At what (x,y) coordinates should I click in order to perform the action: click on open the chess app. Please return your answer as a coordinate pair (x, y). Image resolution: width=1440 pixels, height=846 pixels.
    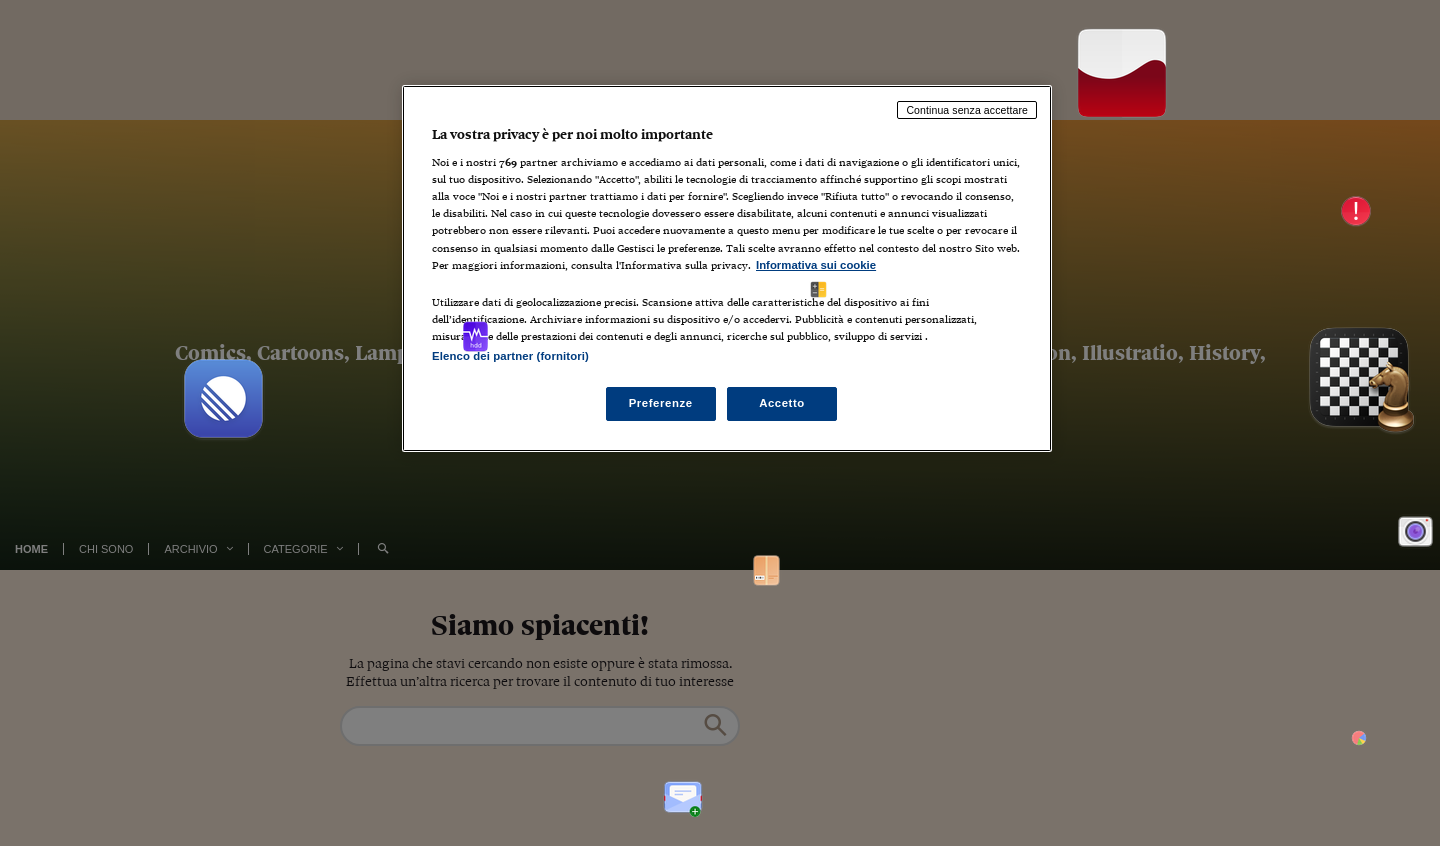
    Looking at the image, I should click on (1359, 377).